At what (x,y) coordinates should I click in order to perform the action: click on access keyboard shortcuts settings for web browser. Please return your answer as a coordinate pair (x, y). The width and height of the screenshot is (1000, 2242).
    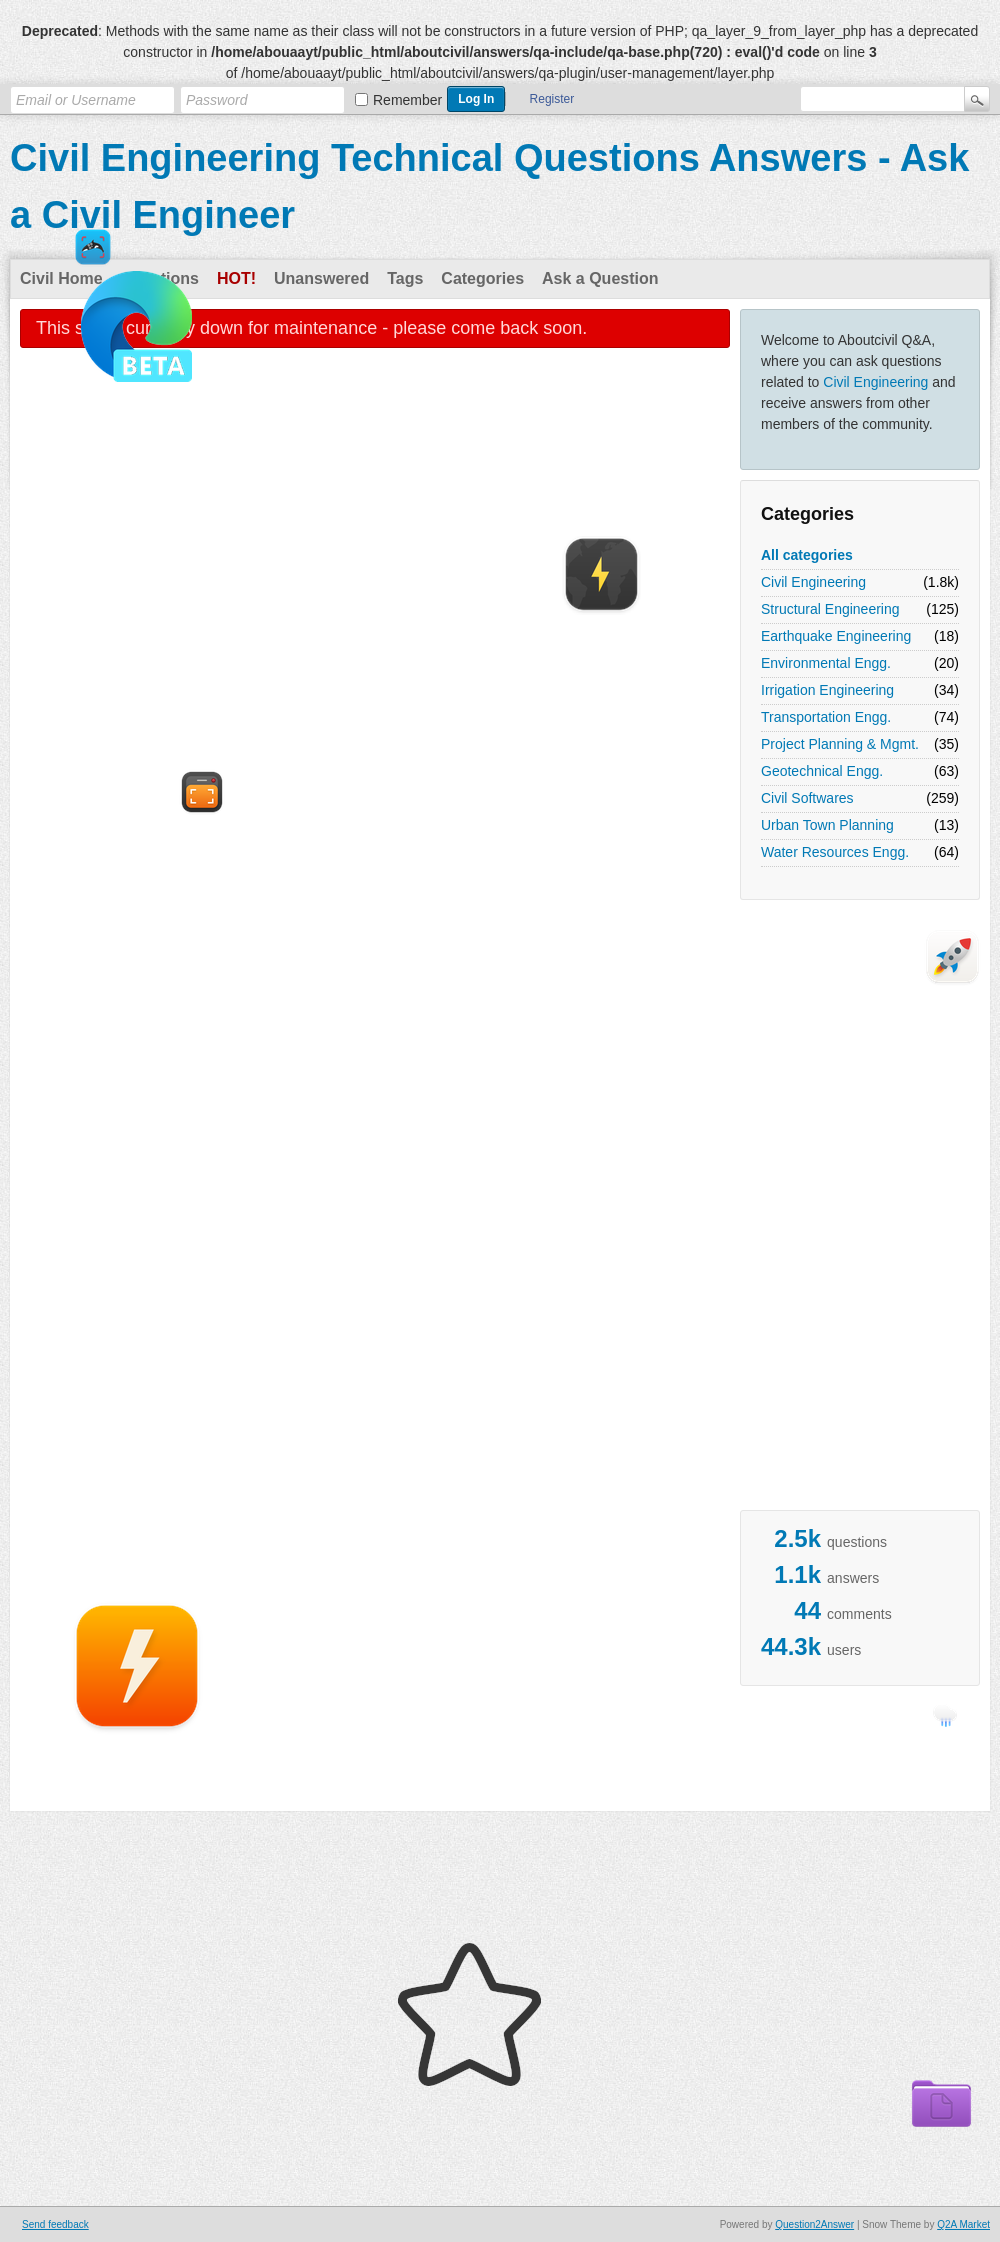
    Looking at the image, I should click on (601, 575).